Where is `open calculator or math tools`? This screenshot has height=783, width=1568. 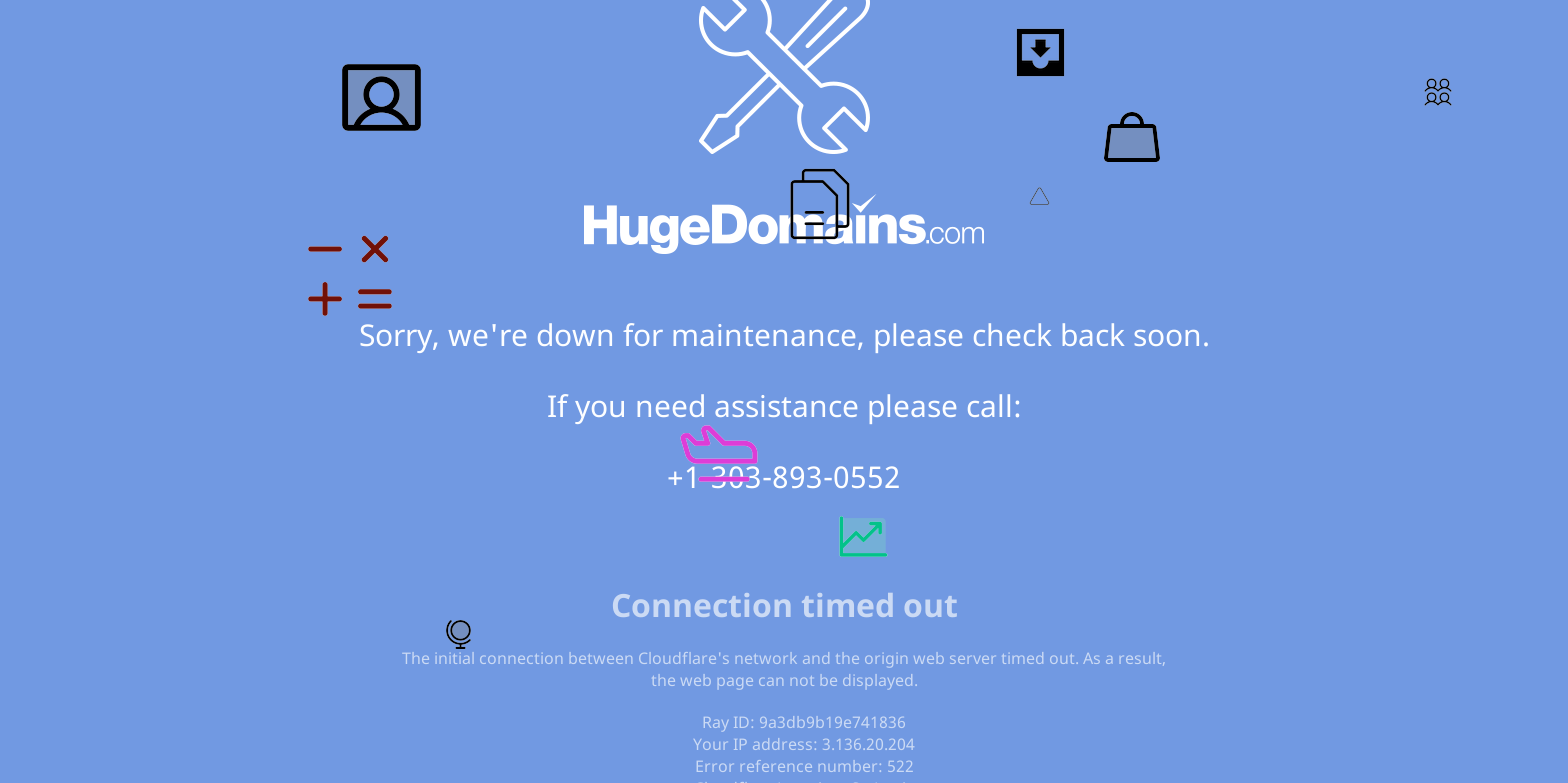
open calculator or math tools is located at coordinates (350, 274).